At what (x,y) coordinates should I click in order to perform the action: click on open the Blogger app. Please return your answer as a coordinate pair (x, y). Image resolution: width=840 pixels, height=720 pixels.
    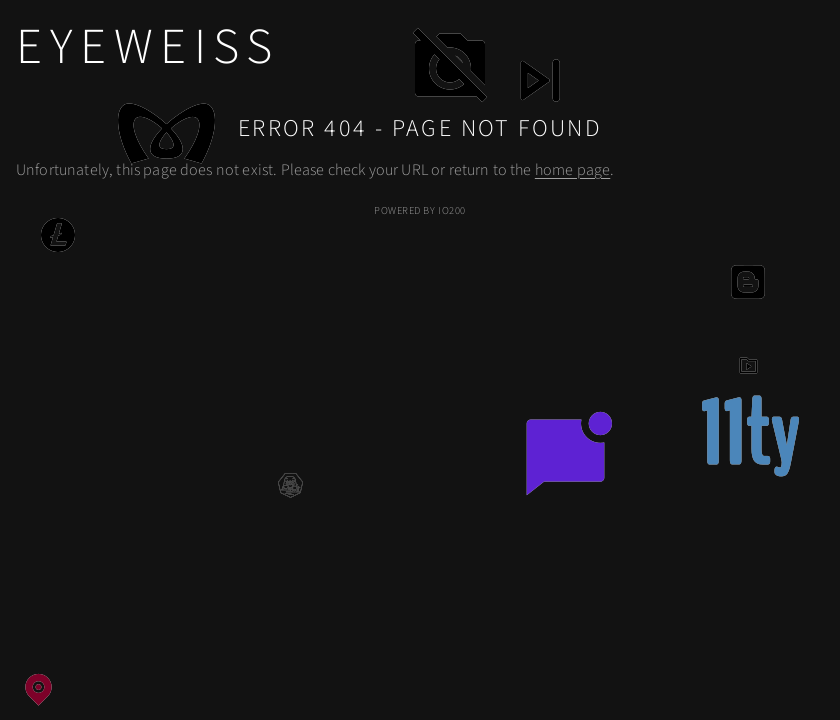
    Looking at the image, I should click on (748, 282).